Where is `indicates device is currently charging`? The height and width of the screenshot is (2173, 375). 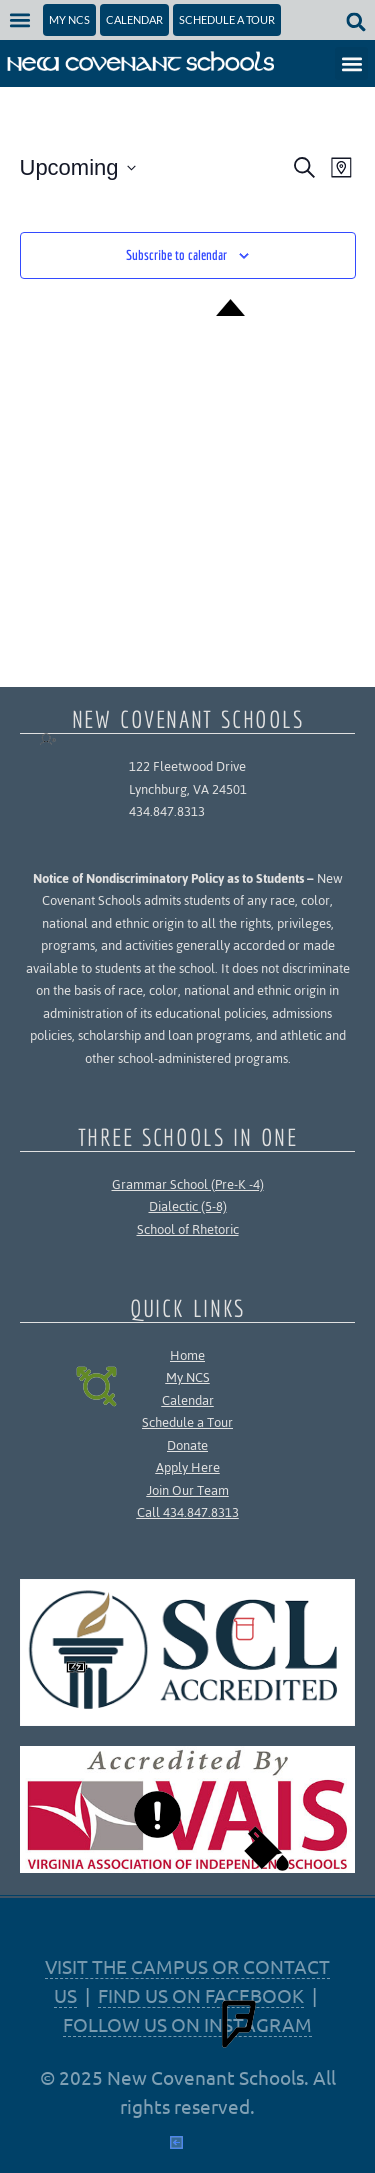 indicates device is currently charging is located at coordinates (77, 1667).